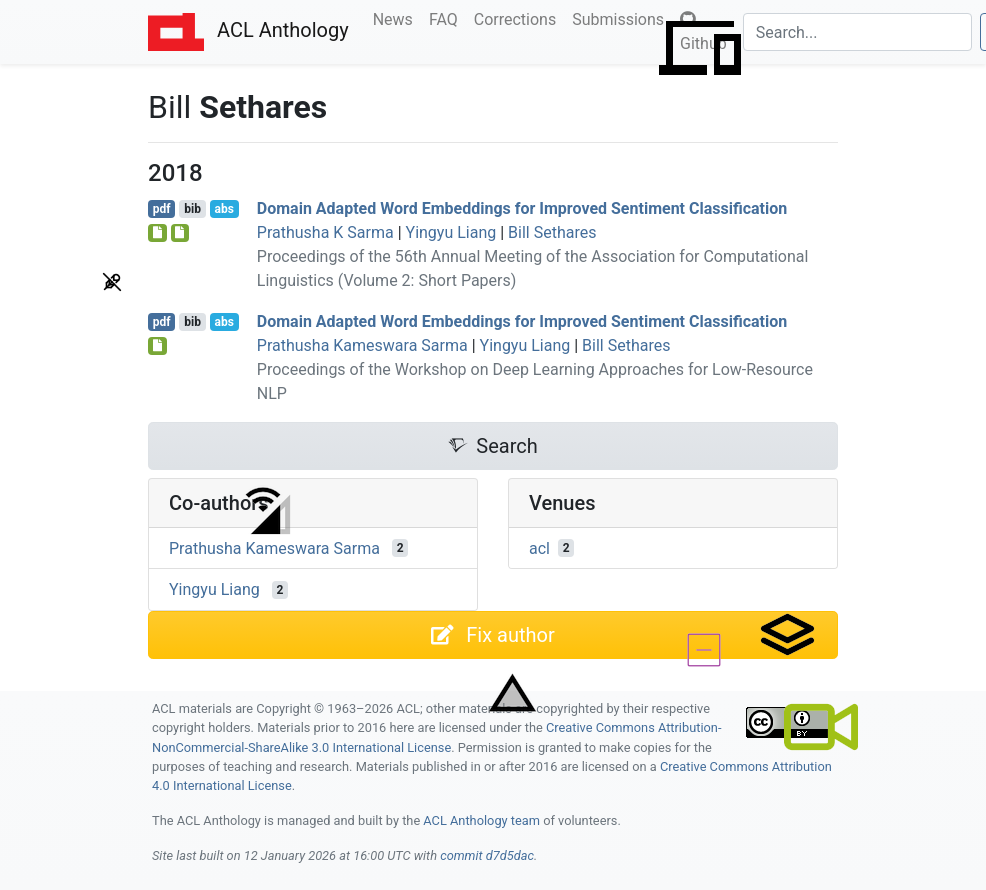  Describe the element at coordinates (787, 634) in the screenshot. I see `view layers or stacked content` at that location.